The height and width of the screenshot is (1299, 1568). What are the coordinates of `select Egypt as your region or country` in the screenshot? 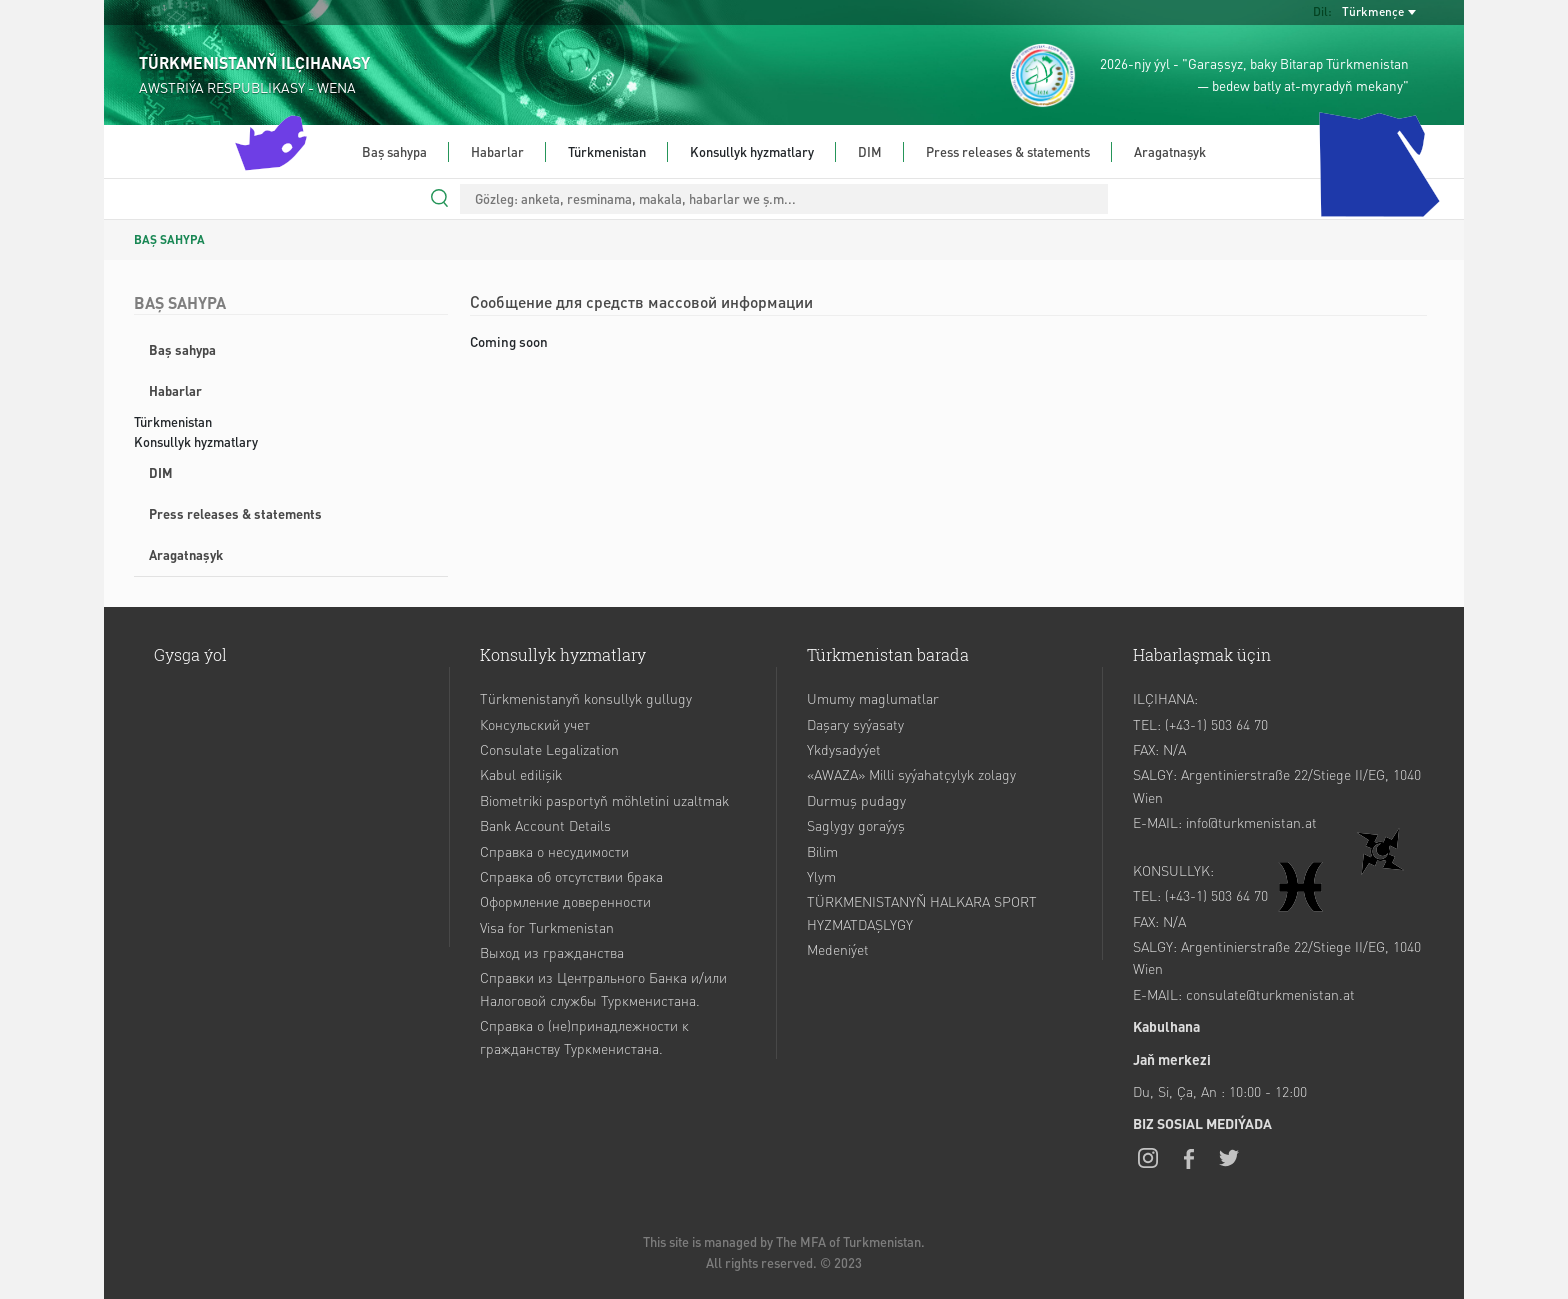 It's located at (1379, 164).